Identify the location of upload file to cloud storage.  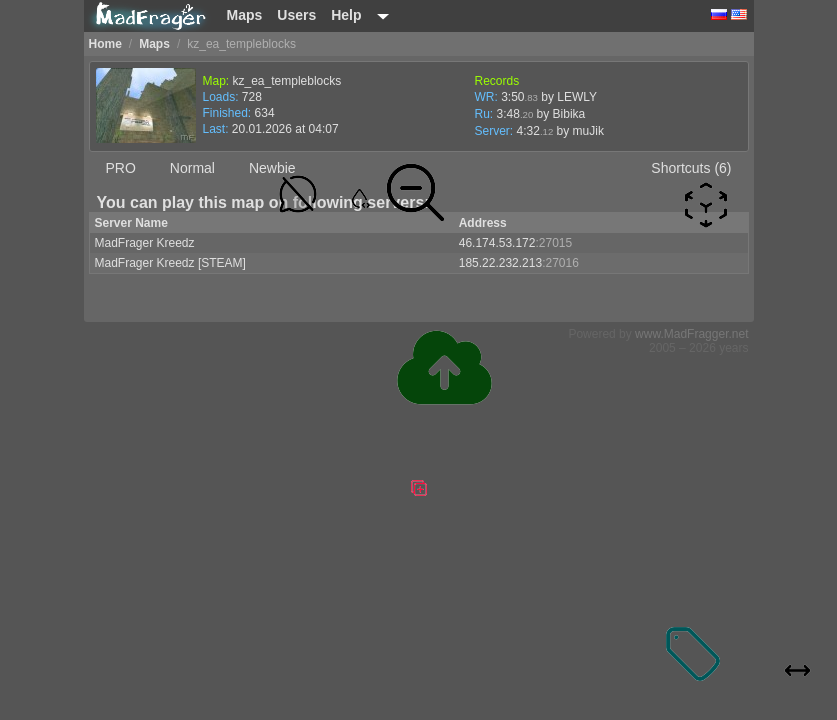
(444, 367).